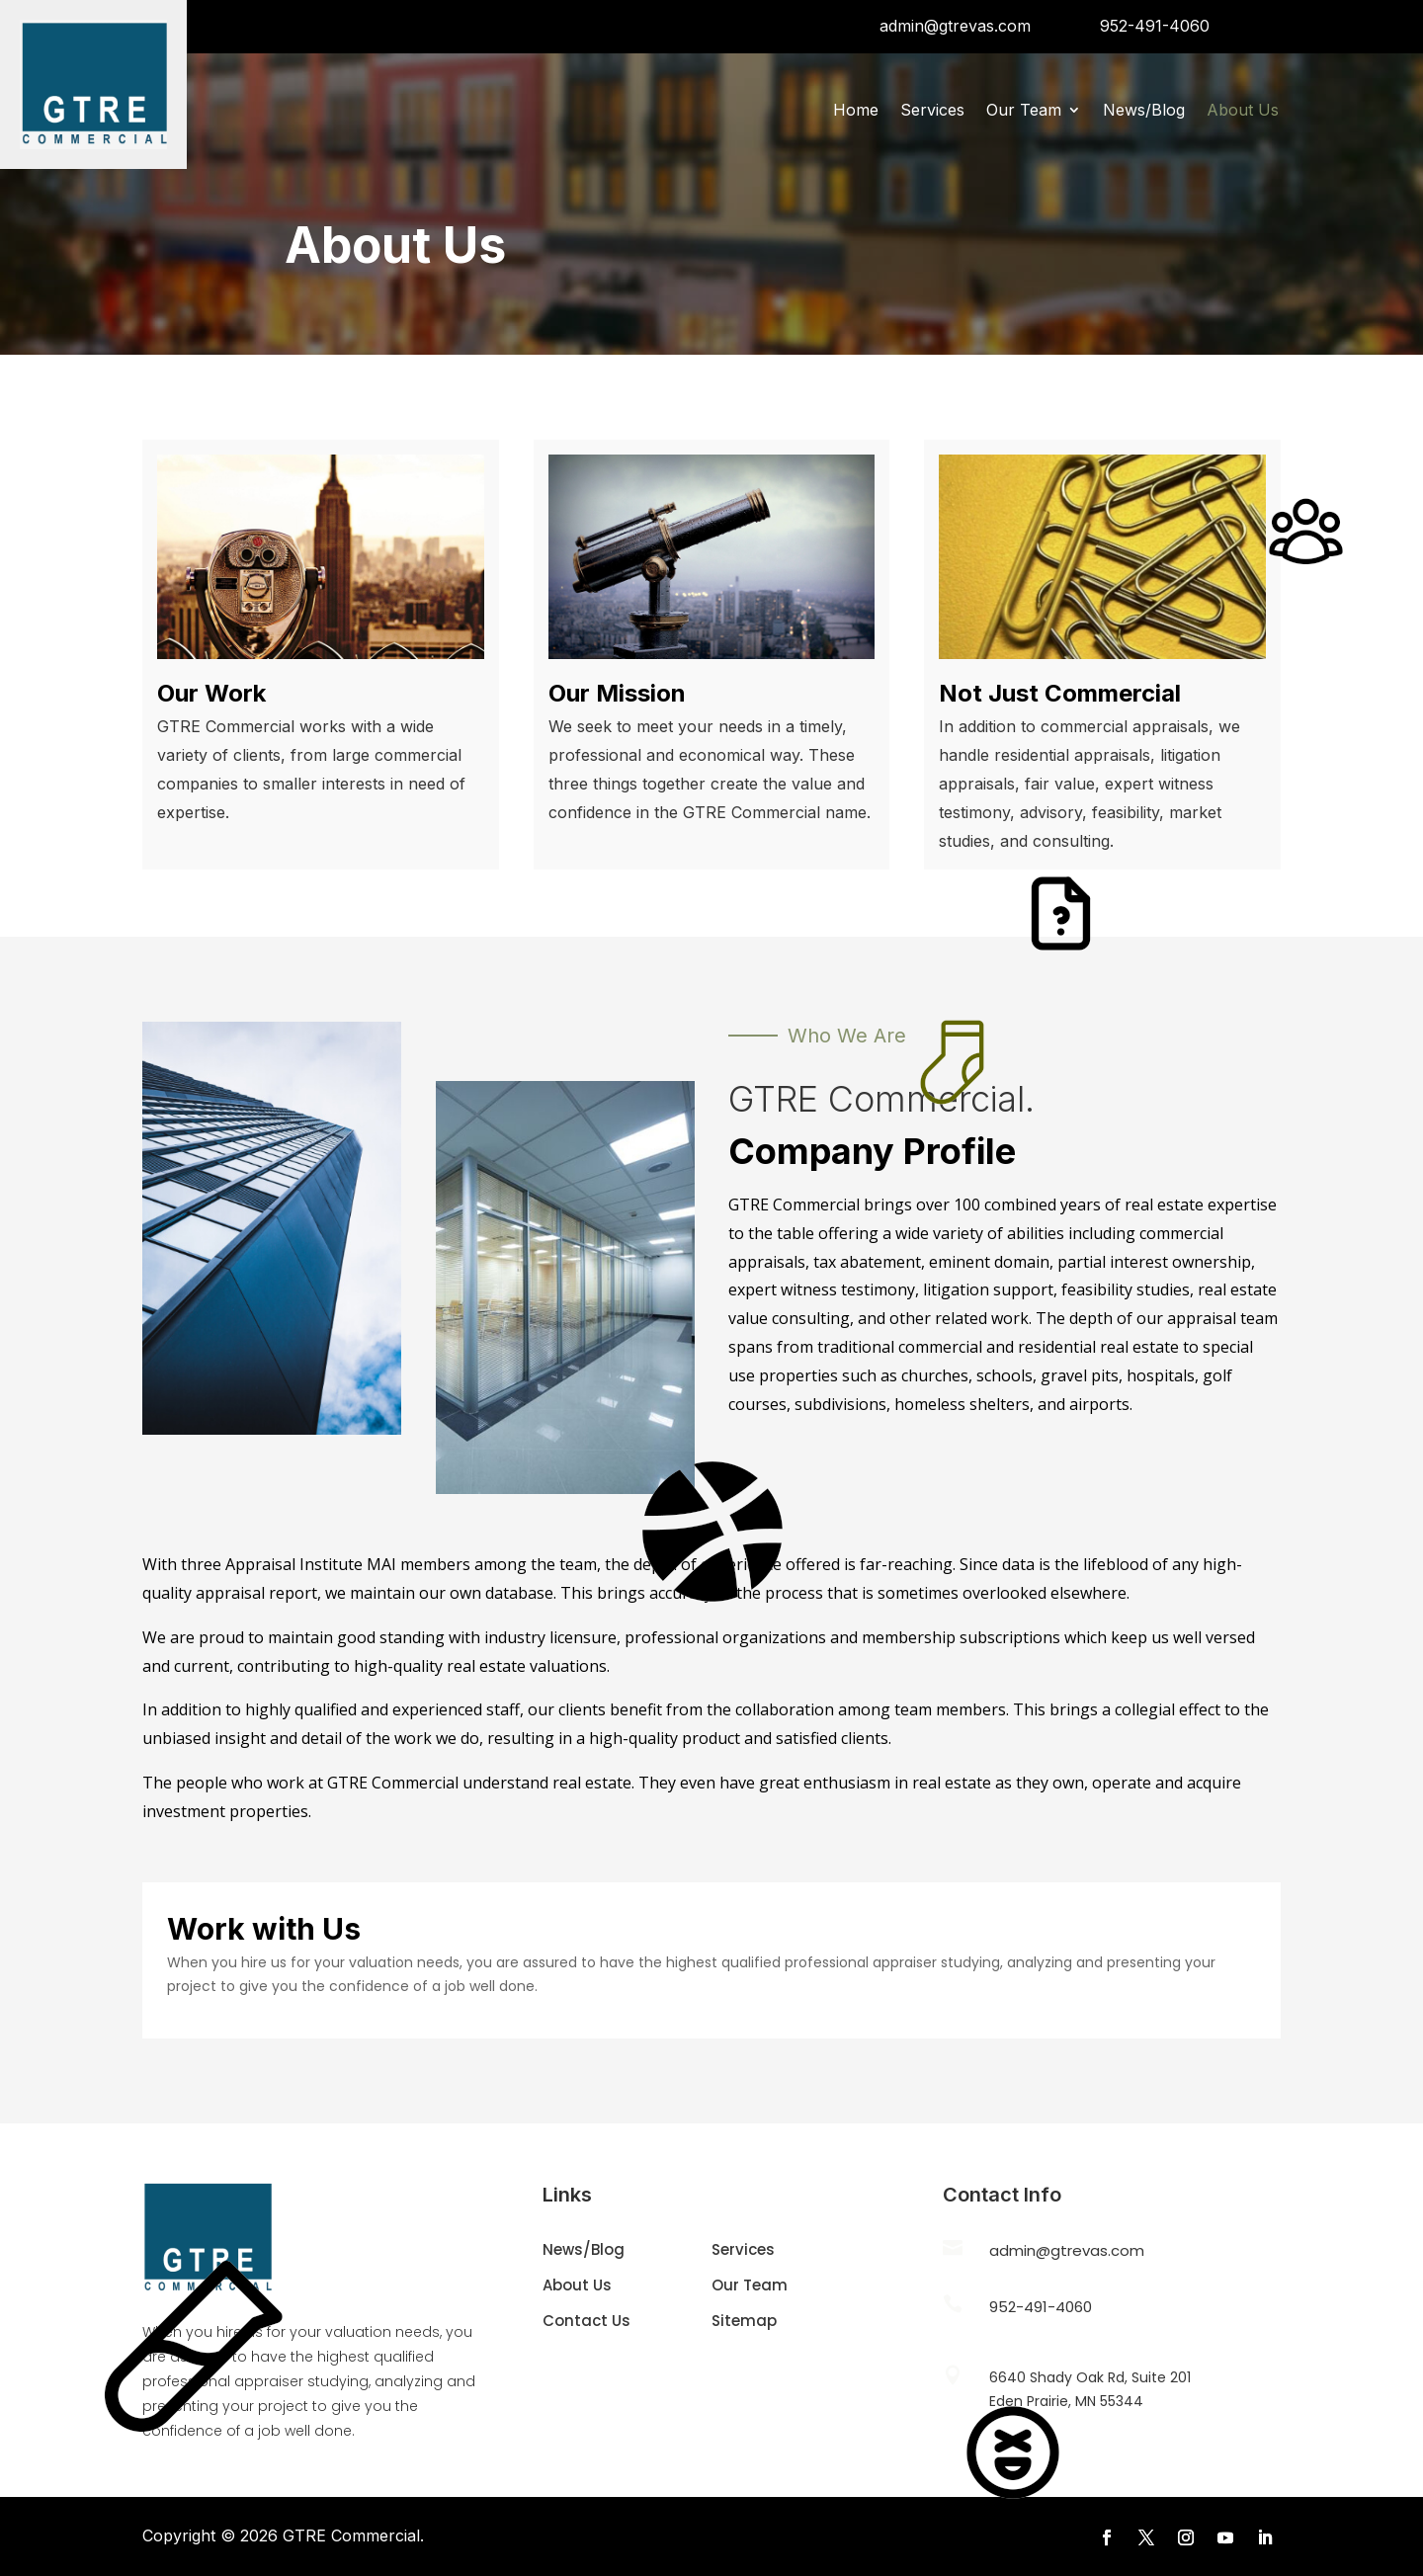 This screenshot has width=1423, height=2576. What do you see at coordinates (712, 1532) in the screenshot?
I see `visit dribbble profile or portfolio` at bounding box center [712, 1532].